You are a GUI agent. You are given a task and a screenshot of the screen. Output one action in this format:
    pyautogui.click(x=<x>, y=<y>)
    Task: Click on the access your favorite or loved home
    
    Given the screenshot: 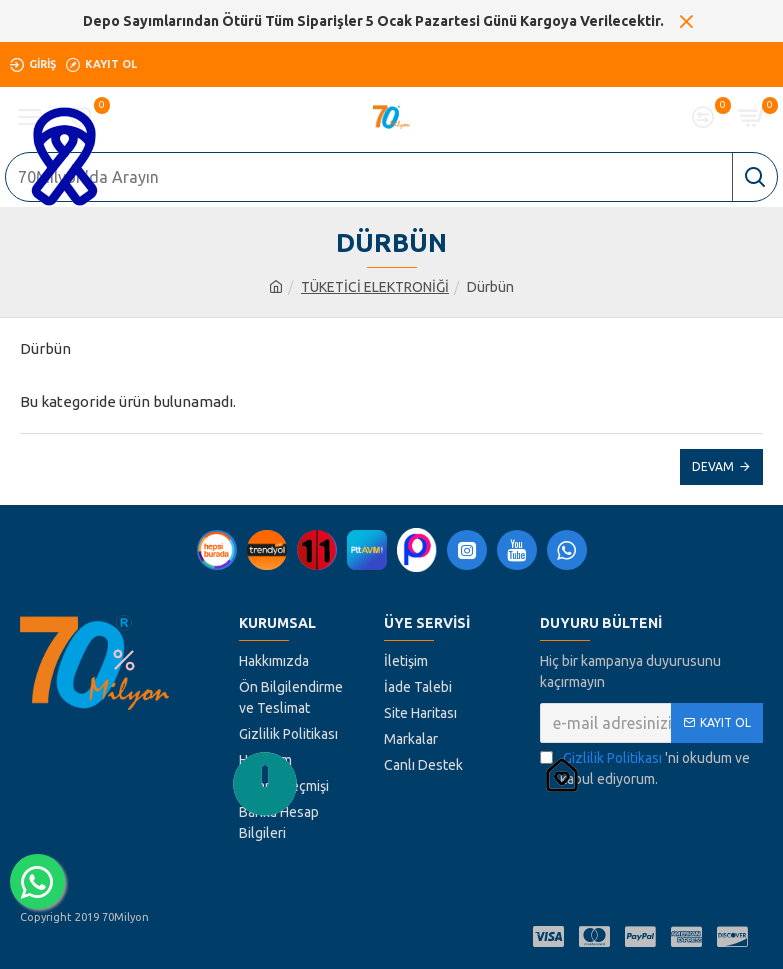 What is the action you would take?
    pyautogui.click(x=562, y=776)
    